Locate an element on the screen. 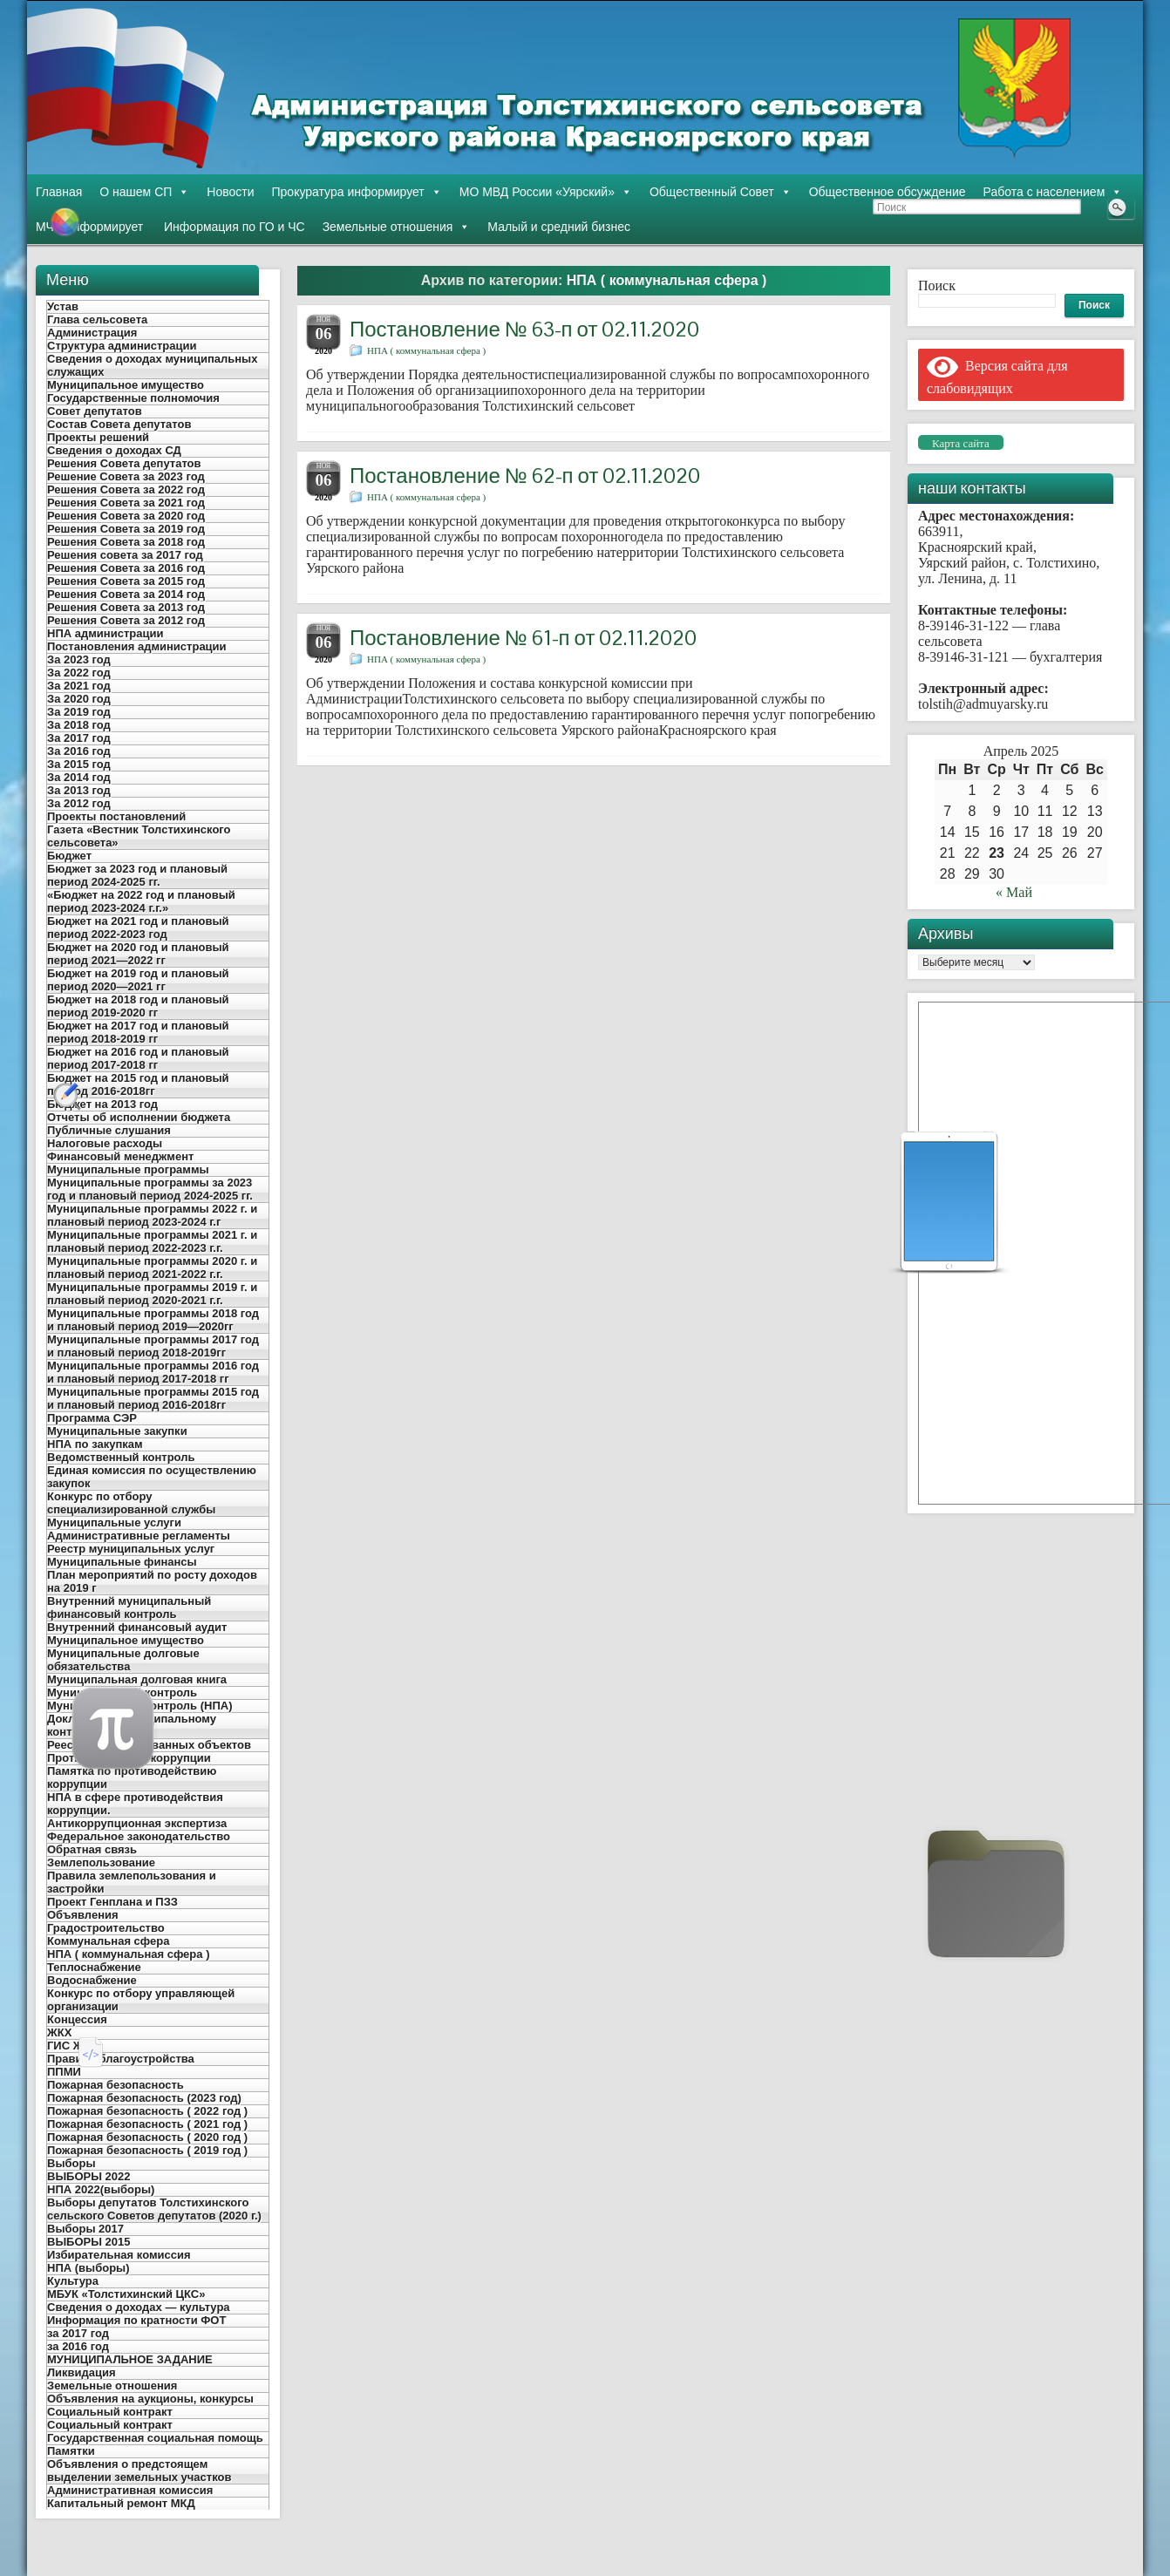 Image resolution: width=1170 pixels, height=2576 pixels. access color management settings is located at coordinates (65, 221).